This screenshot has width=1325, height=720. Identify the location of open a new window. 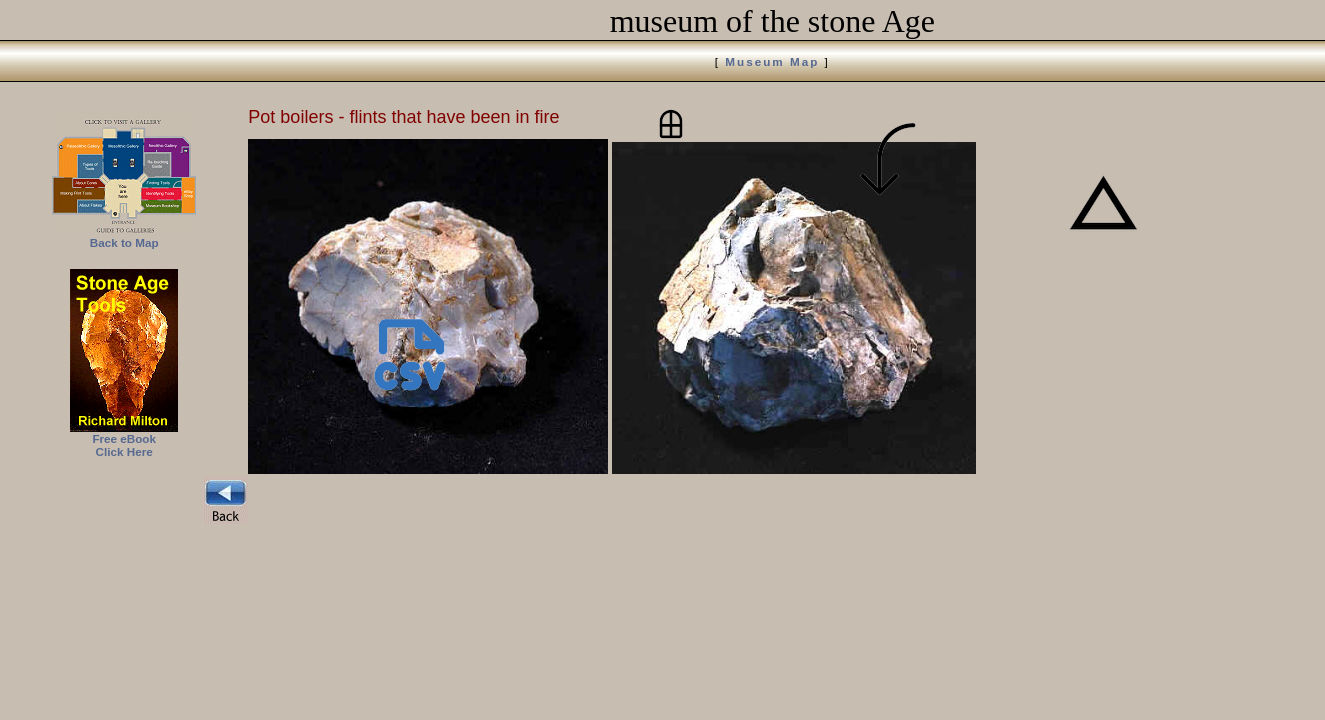
(671, 124).